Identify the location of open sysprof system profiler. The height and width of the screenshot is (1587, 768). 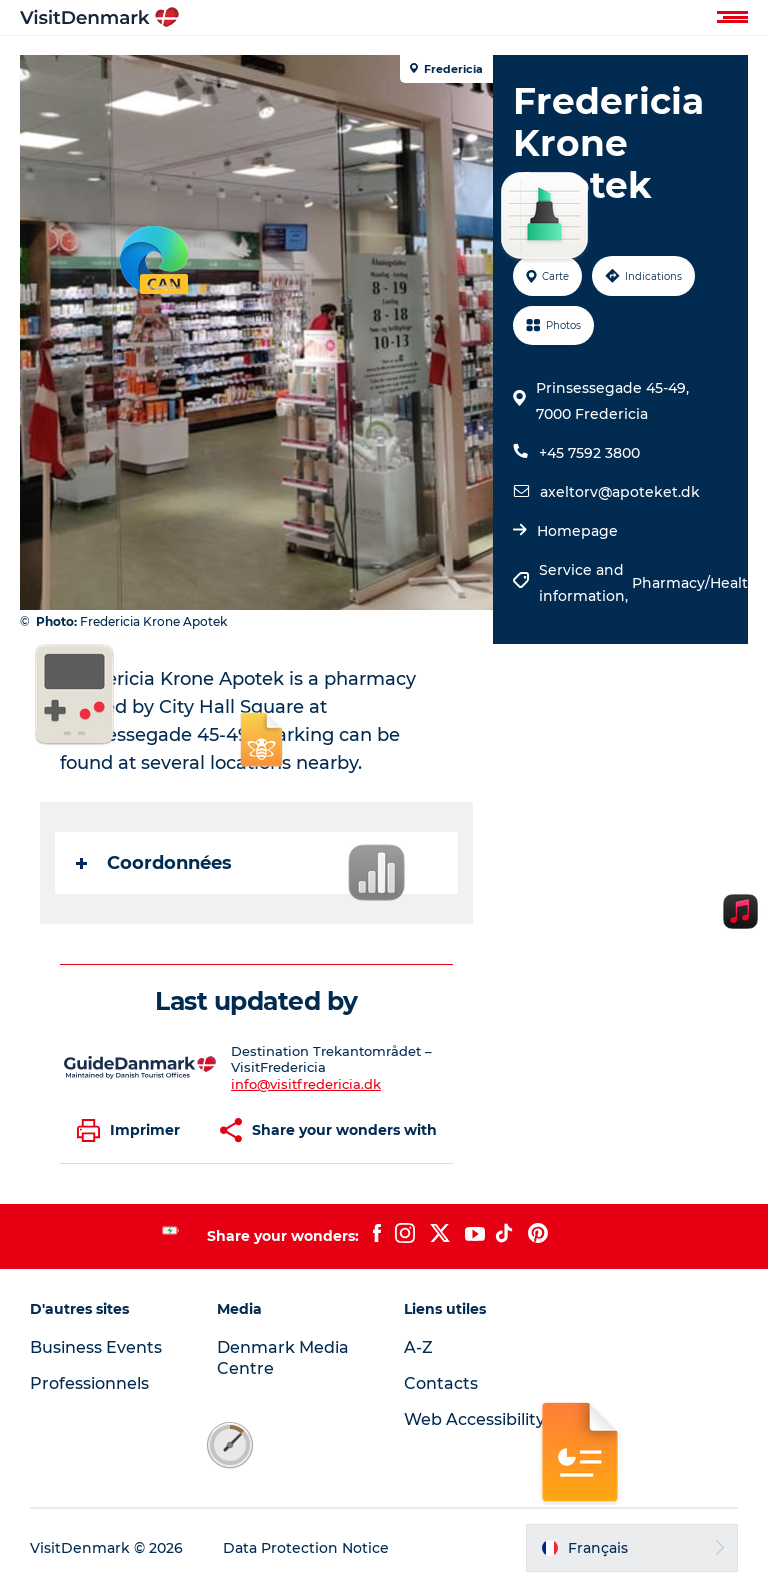
(230, 1445).